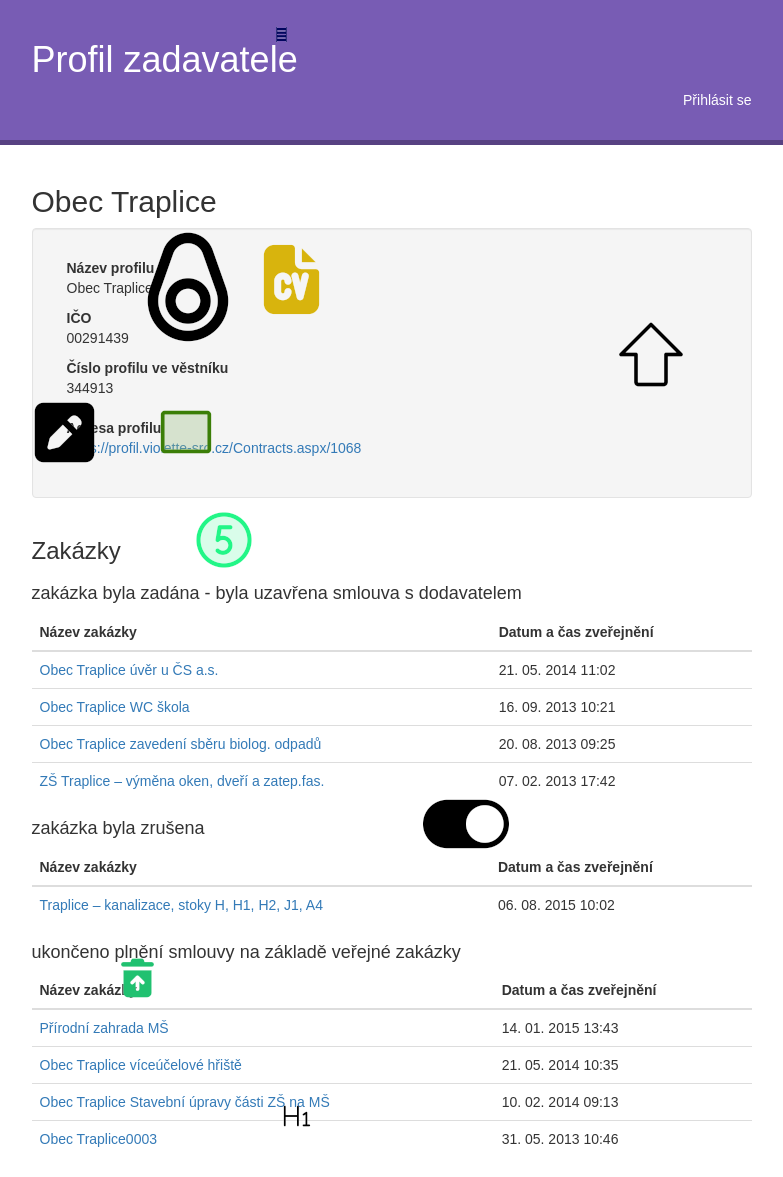 This screenshot has height=1177, width=783. I want to click on upvote or like content, so click(651, 357).